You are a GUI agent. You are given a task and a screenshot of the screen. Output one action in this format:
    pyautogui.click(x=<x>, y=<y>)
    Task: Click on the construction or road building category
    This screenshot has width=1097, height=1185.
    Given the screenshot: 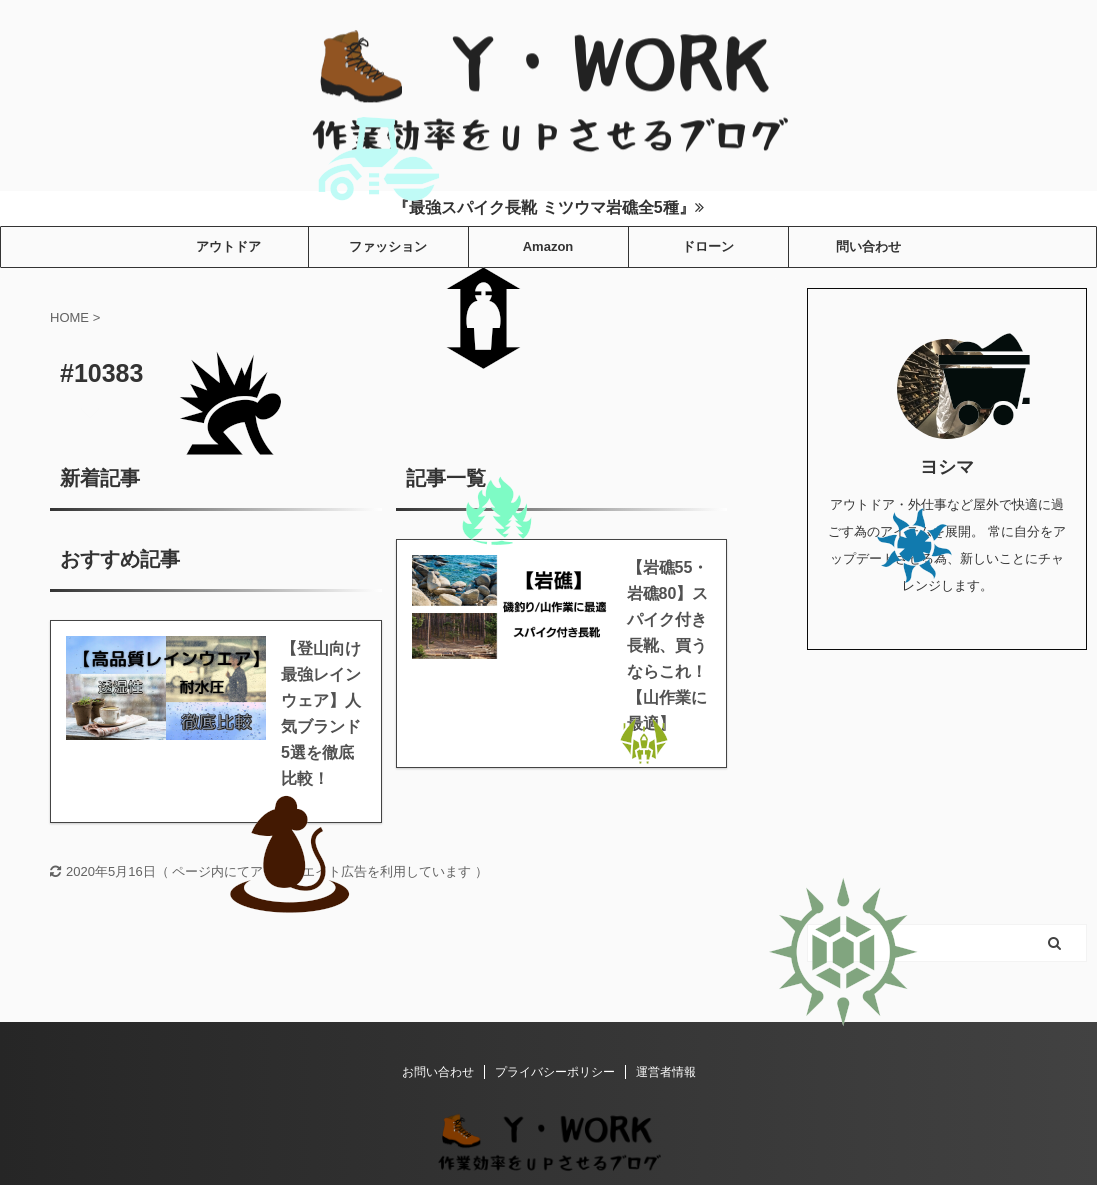 What is the action you would take?
    pyautogui.click(x=379, y=154)
    